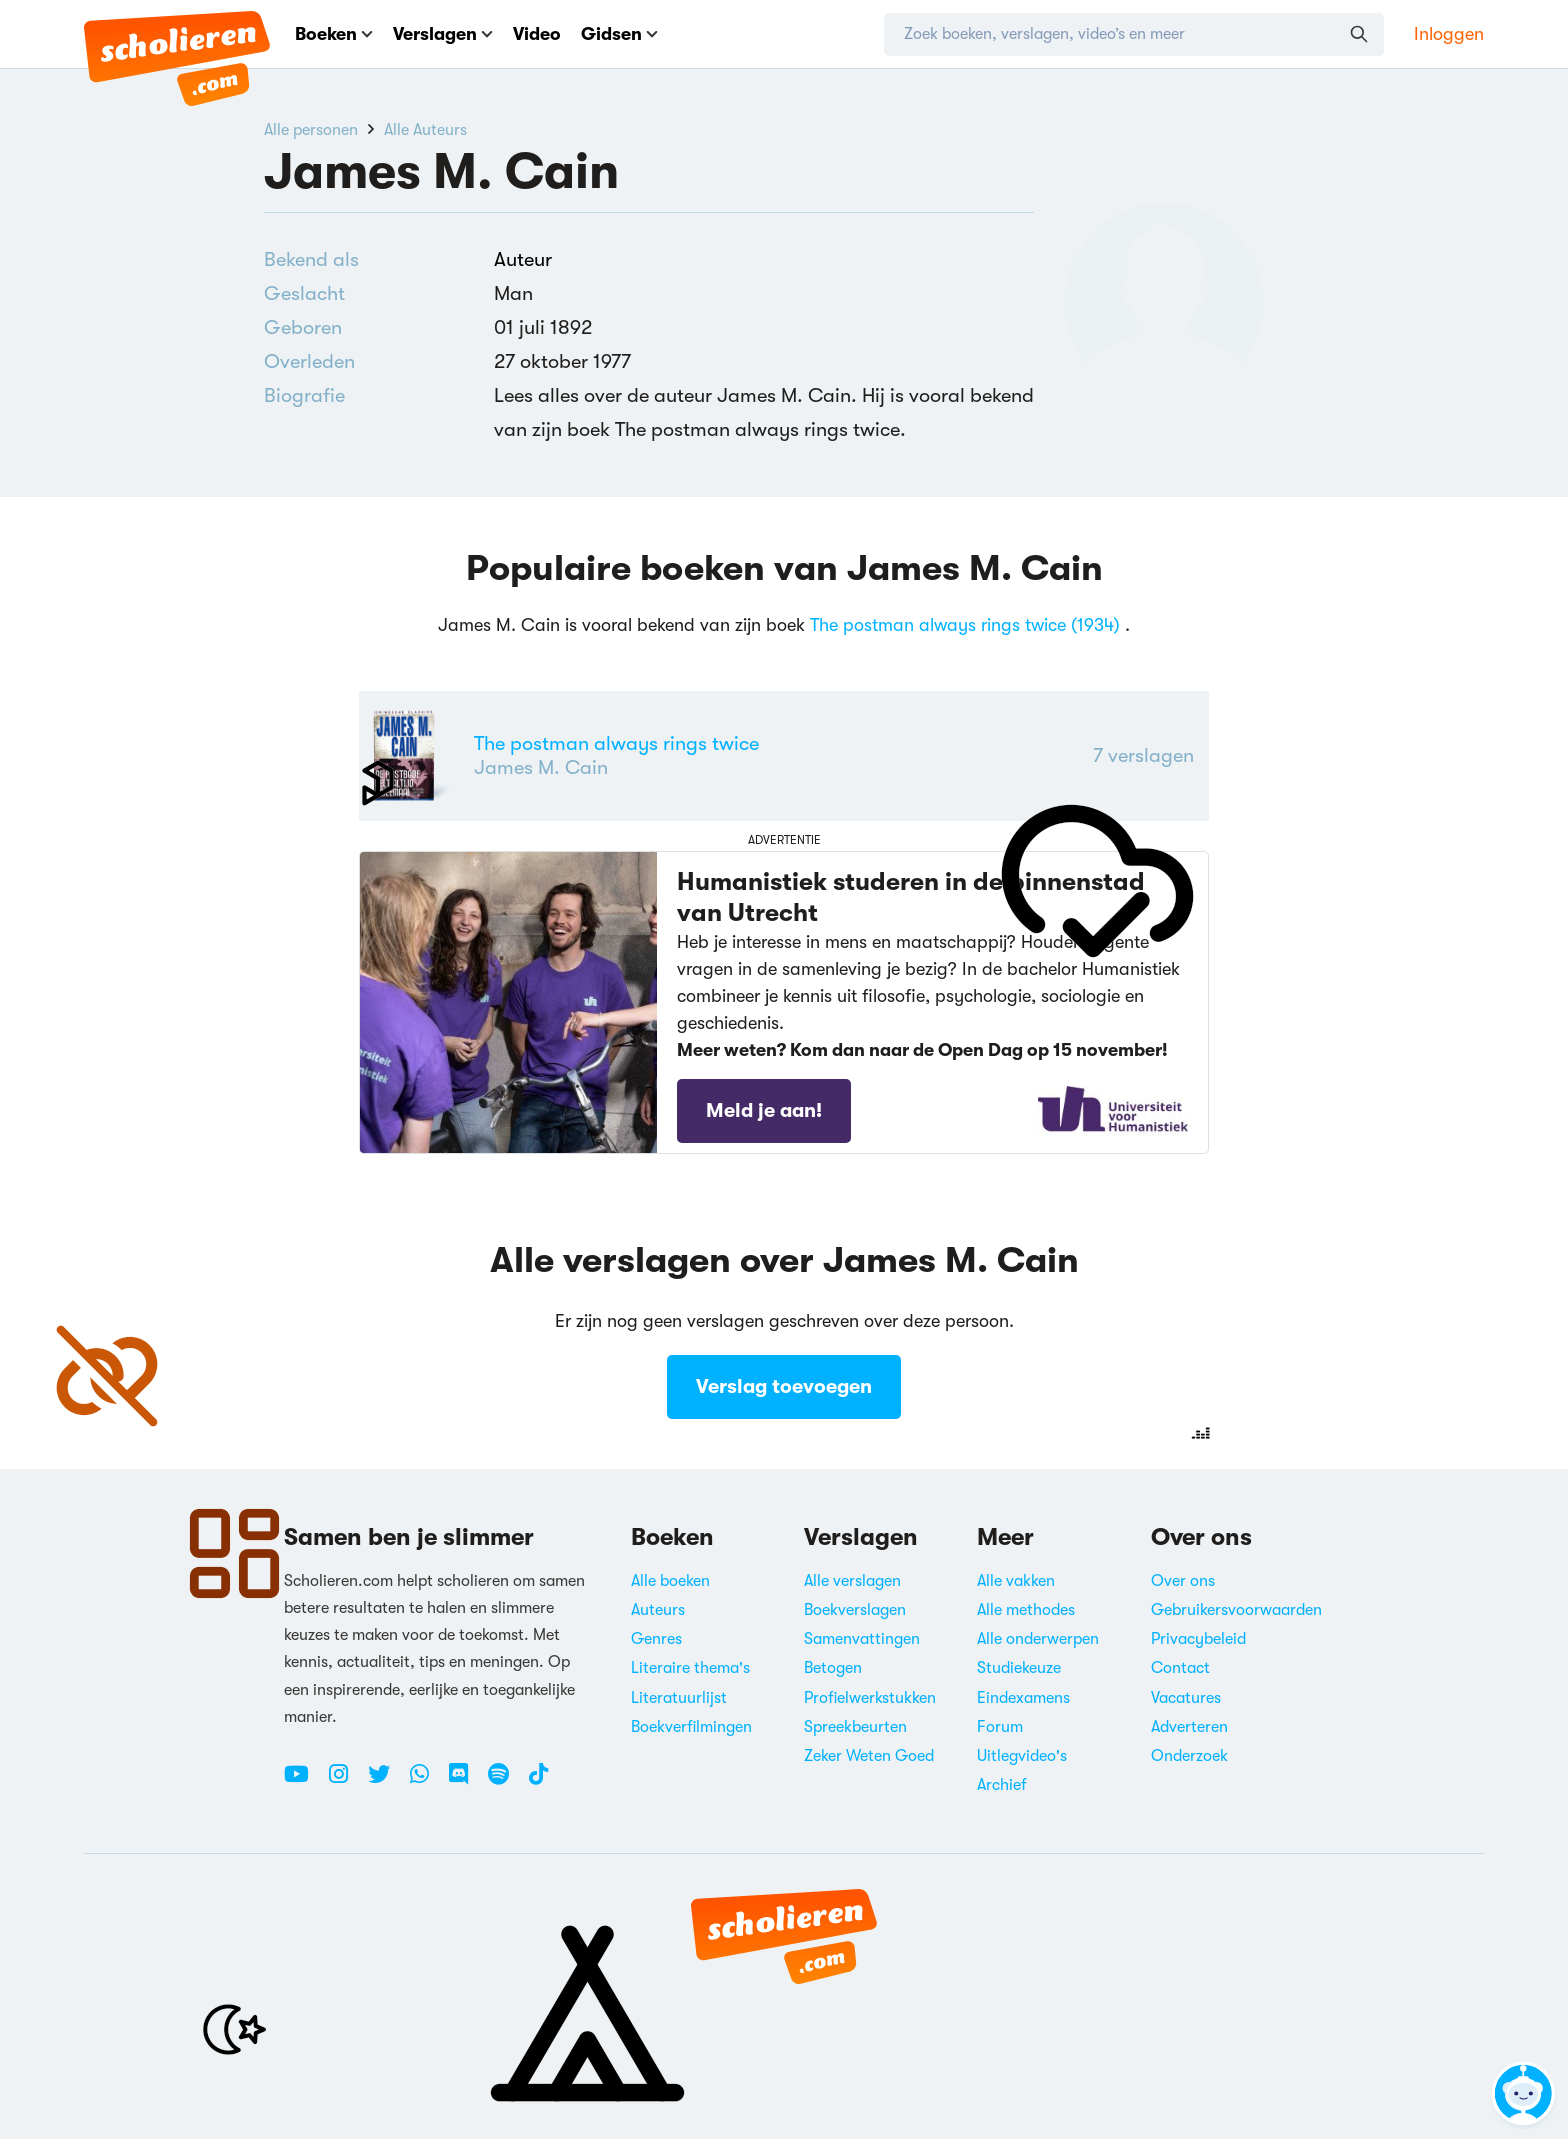  I want to click on indicates Islamic religious content or features, so click(232, 2029).